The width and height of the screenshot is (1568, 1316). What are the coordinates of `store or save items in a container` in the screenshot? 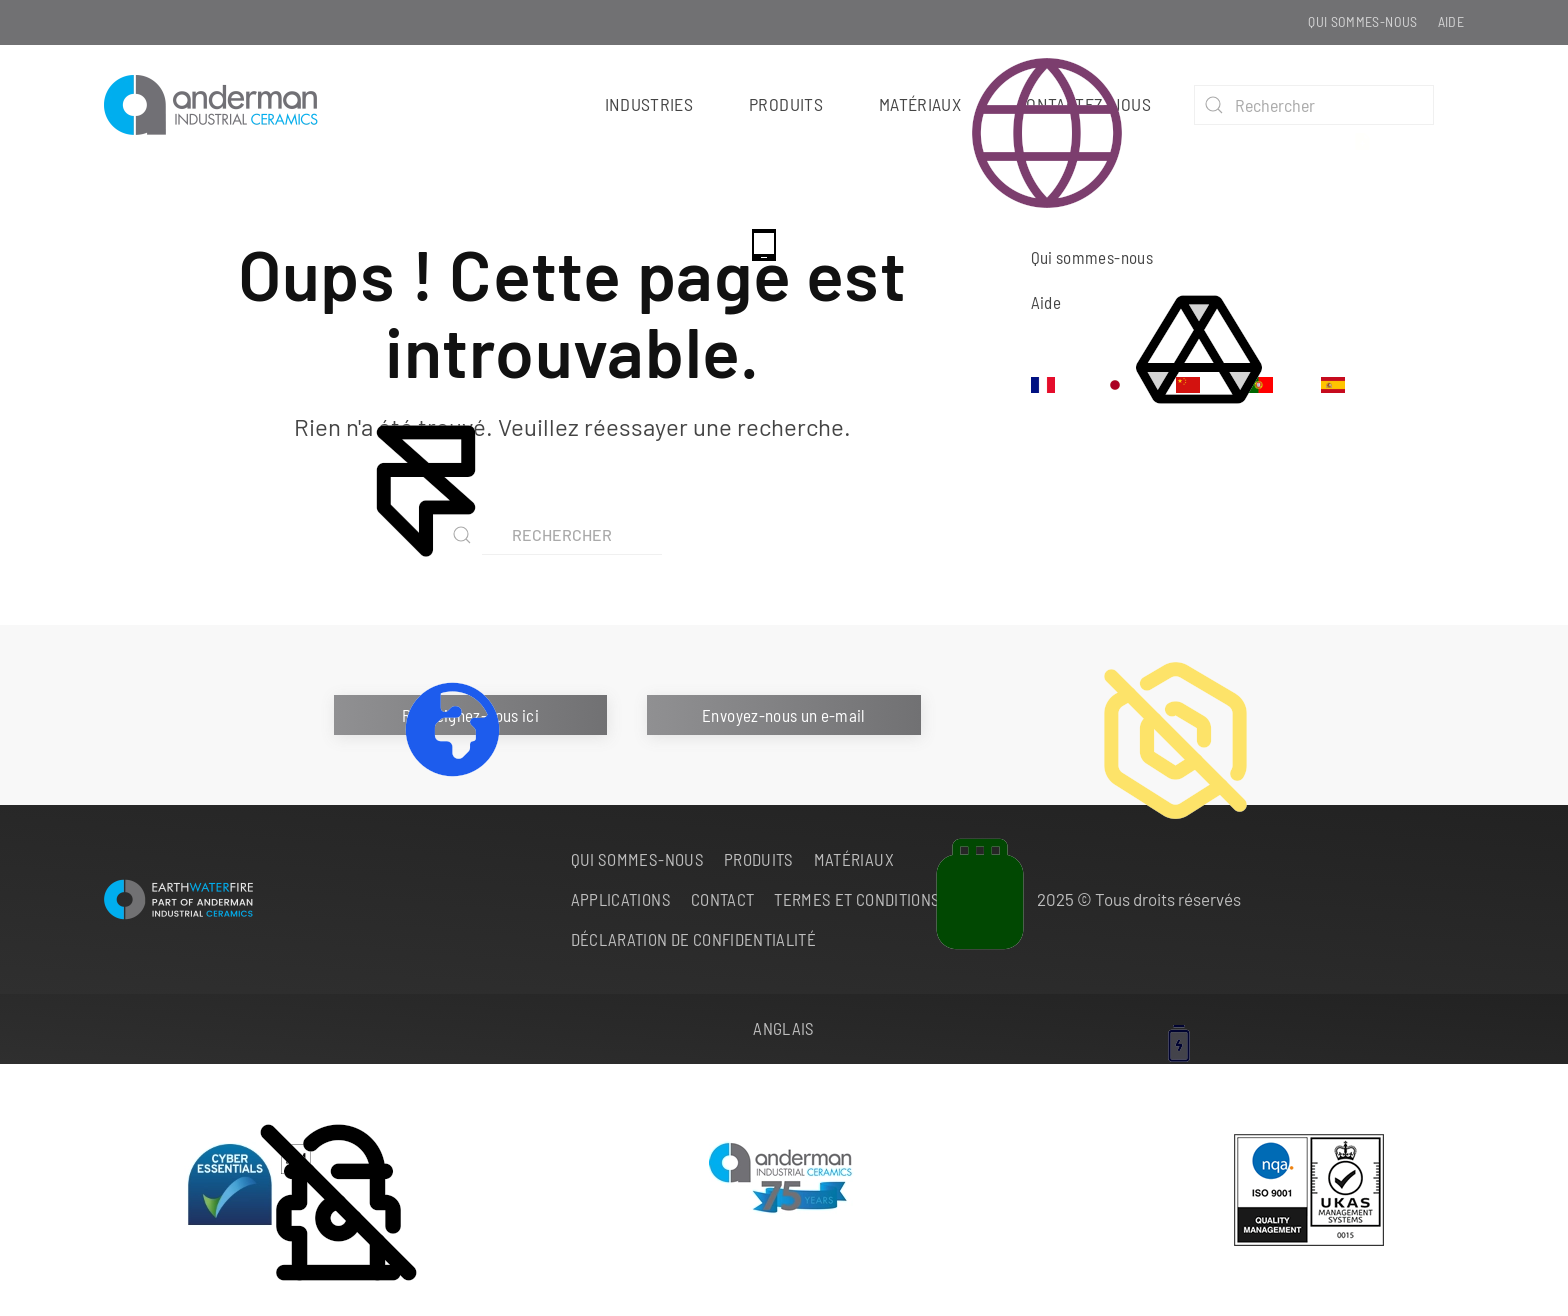 It's located at (980, 894).